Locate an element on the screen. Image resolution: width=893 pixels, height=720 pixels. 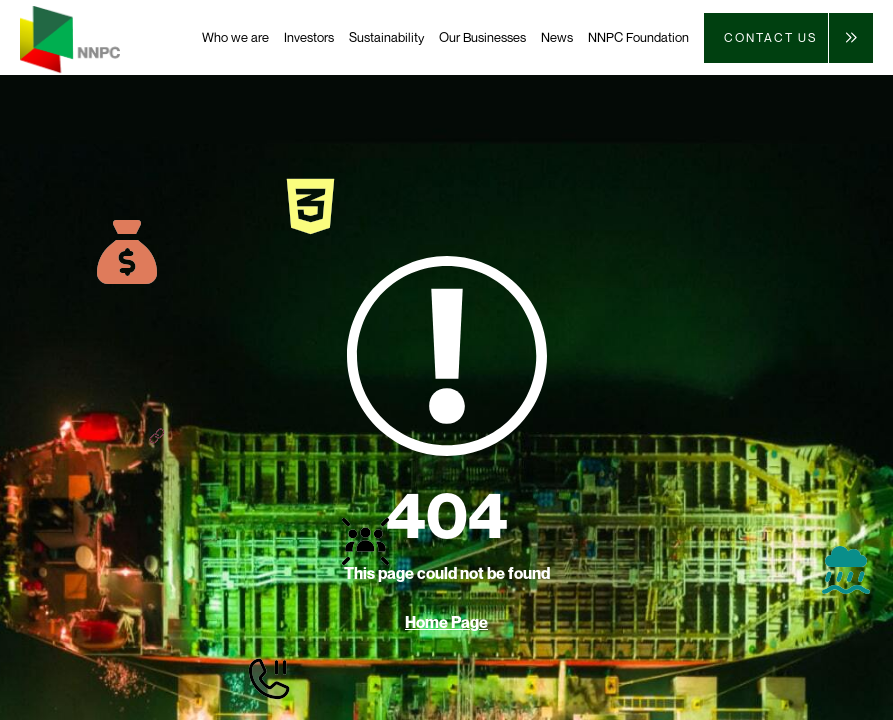
put current call on hold is located at coordinates (270, 678).